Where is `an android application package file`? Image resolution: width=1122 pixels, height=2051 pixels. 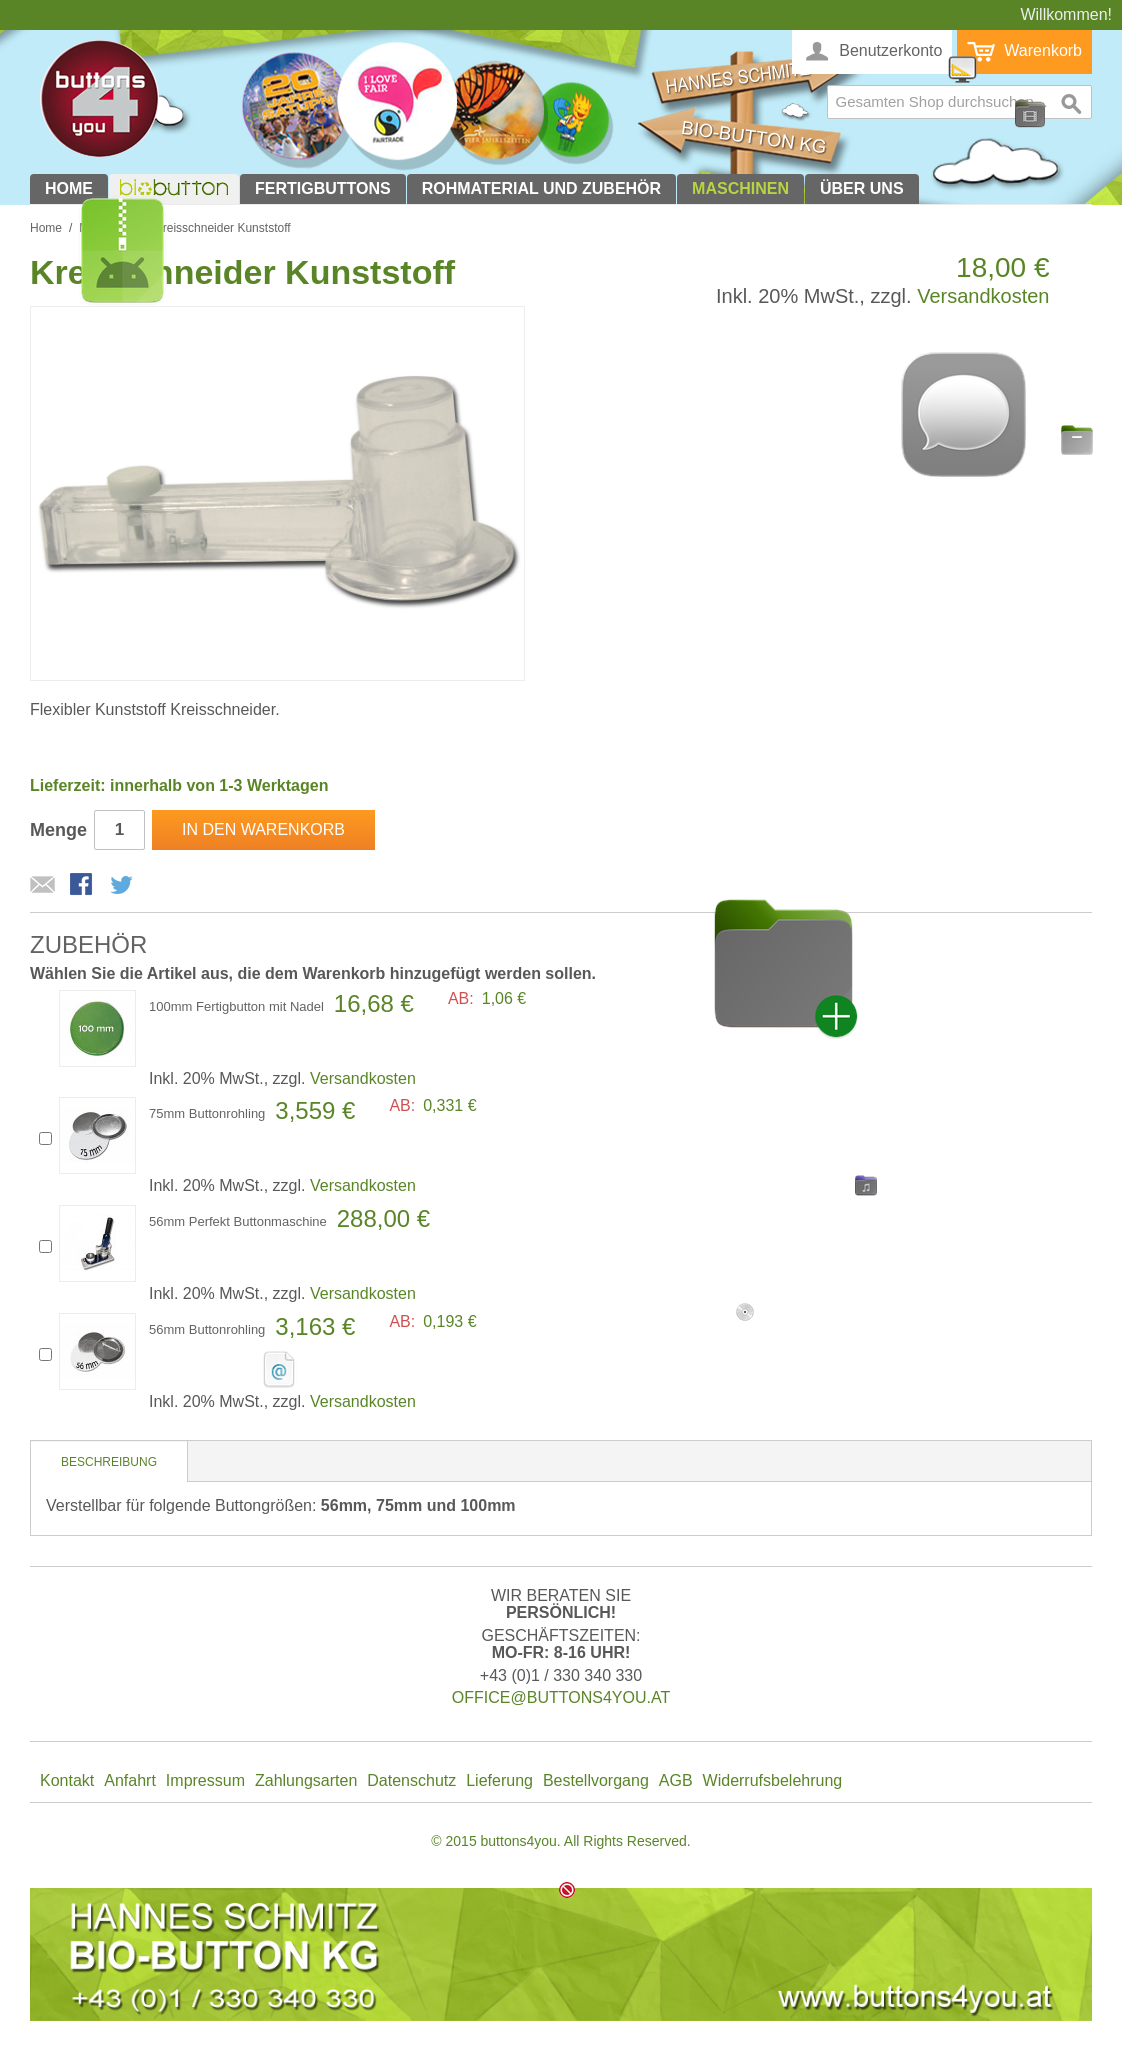
an android application package file is located at coordinates (122, 250).